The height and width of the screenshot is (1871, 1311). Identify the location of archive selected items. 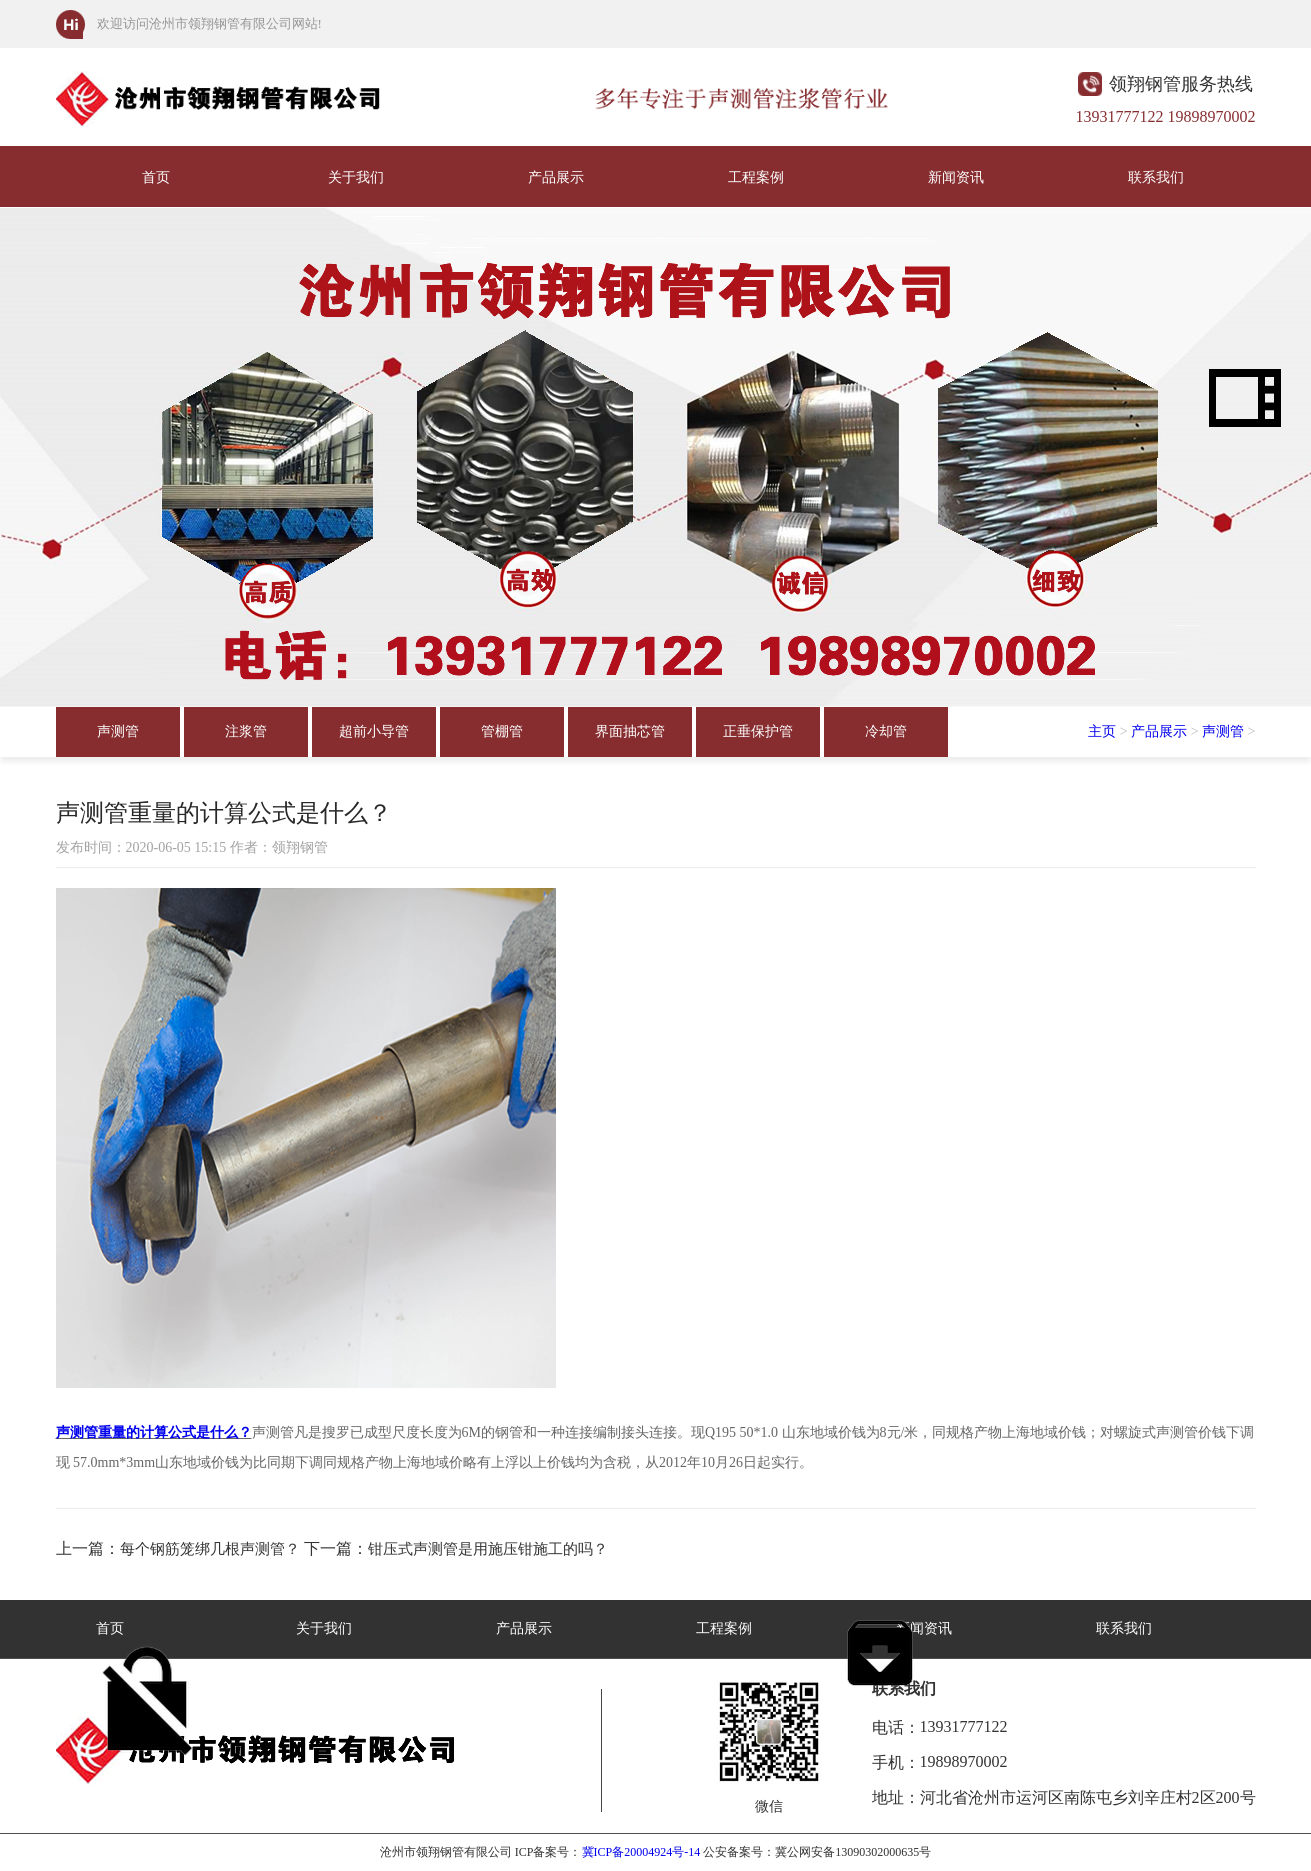
(880, 1653).